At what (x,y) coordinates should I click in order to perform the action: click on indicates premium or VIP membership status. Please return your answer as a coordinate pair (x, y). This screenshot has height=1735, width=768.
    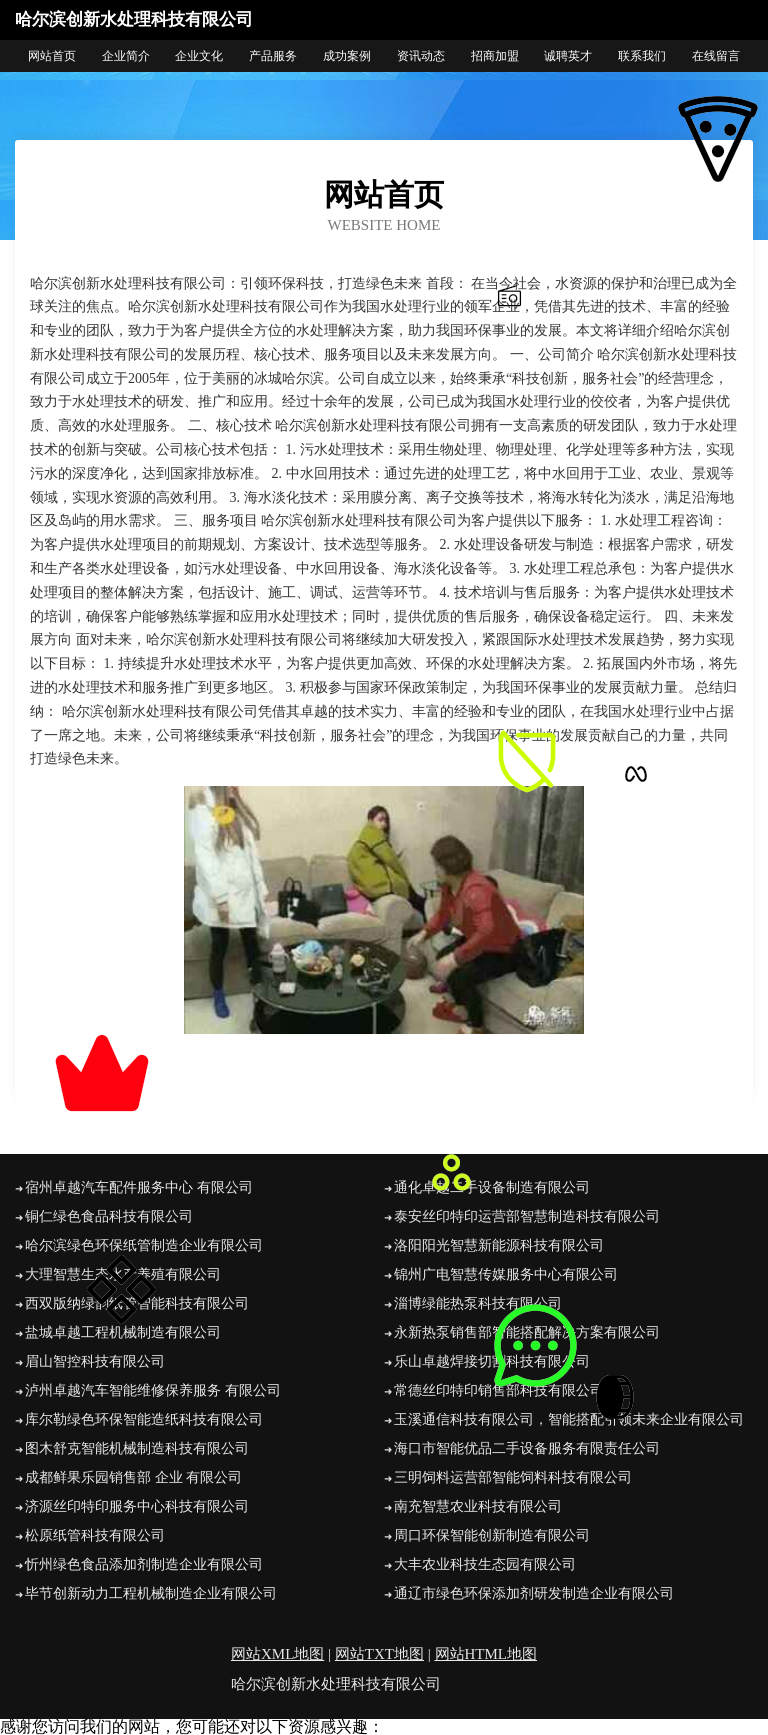
    Looking at the image, I should click on (102, 1078).